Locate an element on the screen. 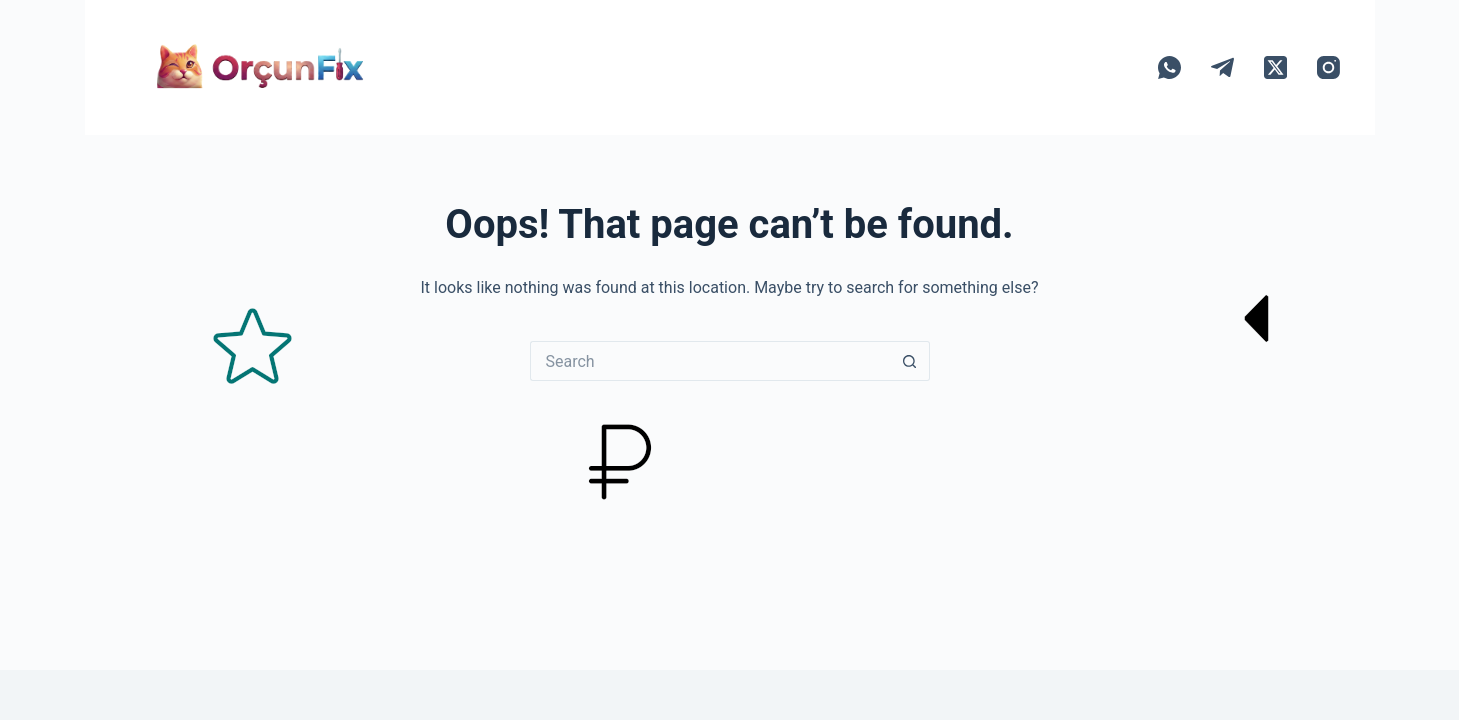 This screenshot has width=1459, height=720. navigate to the previous item or page is located at coordinates (1256, 318).